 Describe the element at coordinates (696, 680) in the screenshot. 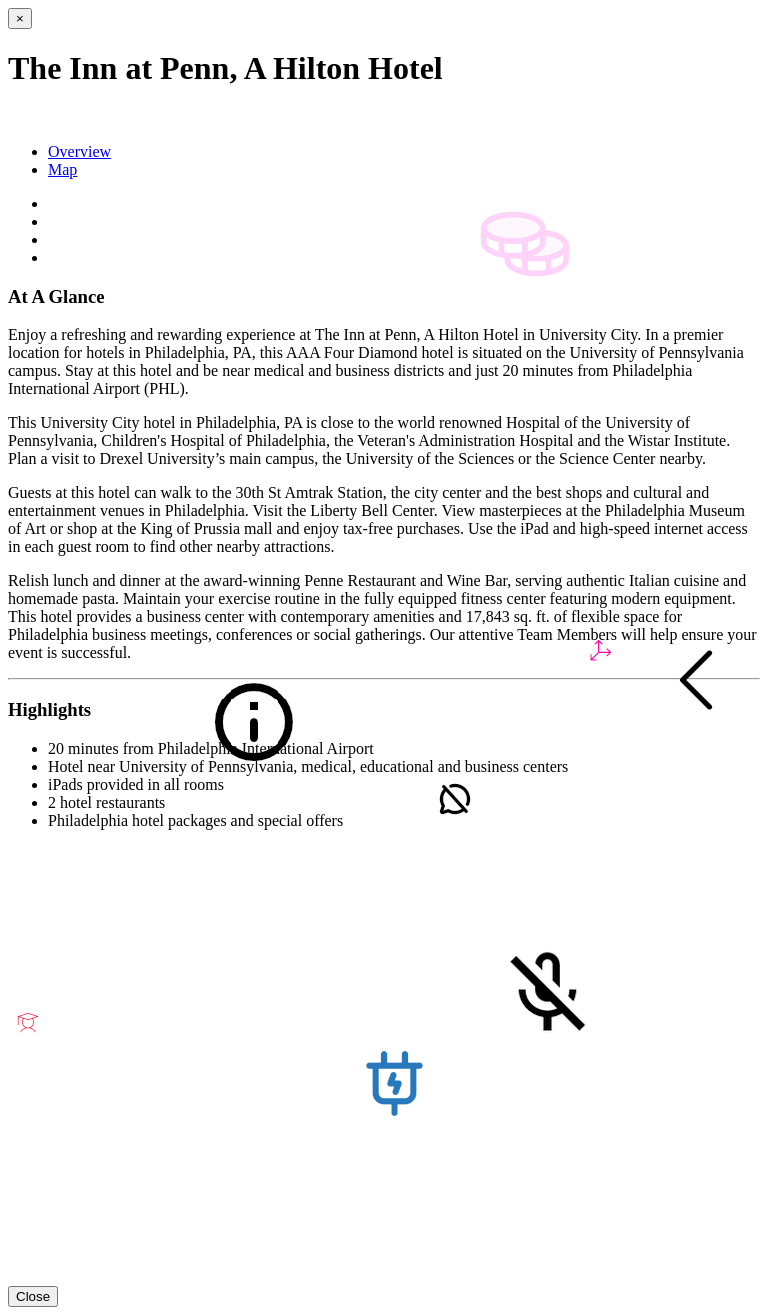

I see `go back to the previous screen` at that location.